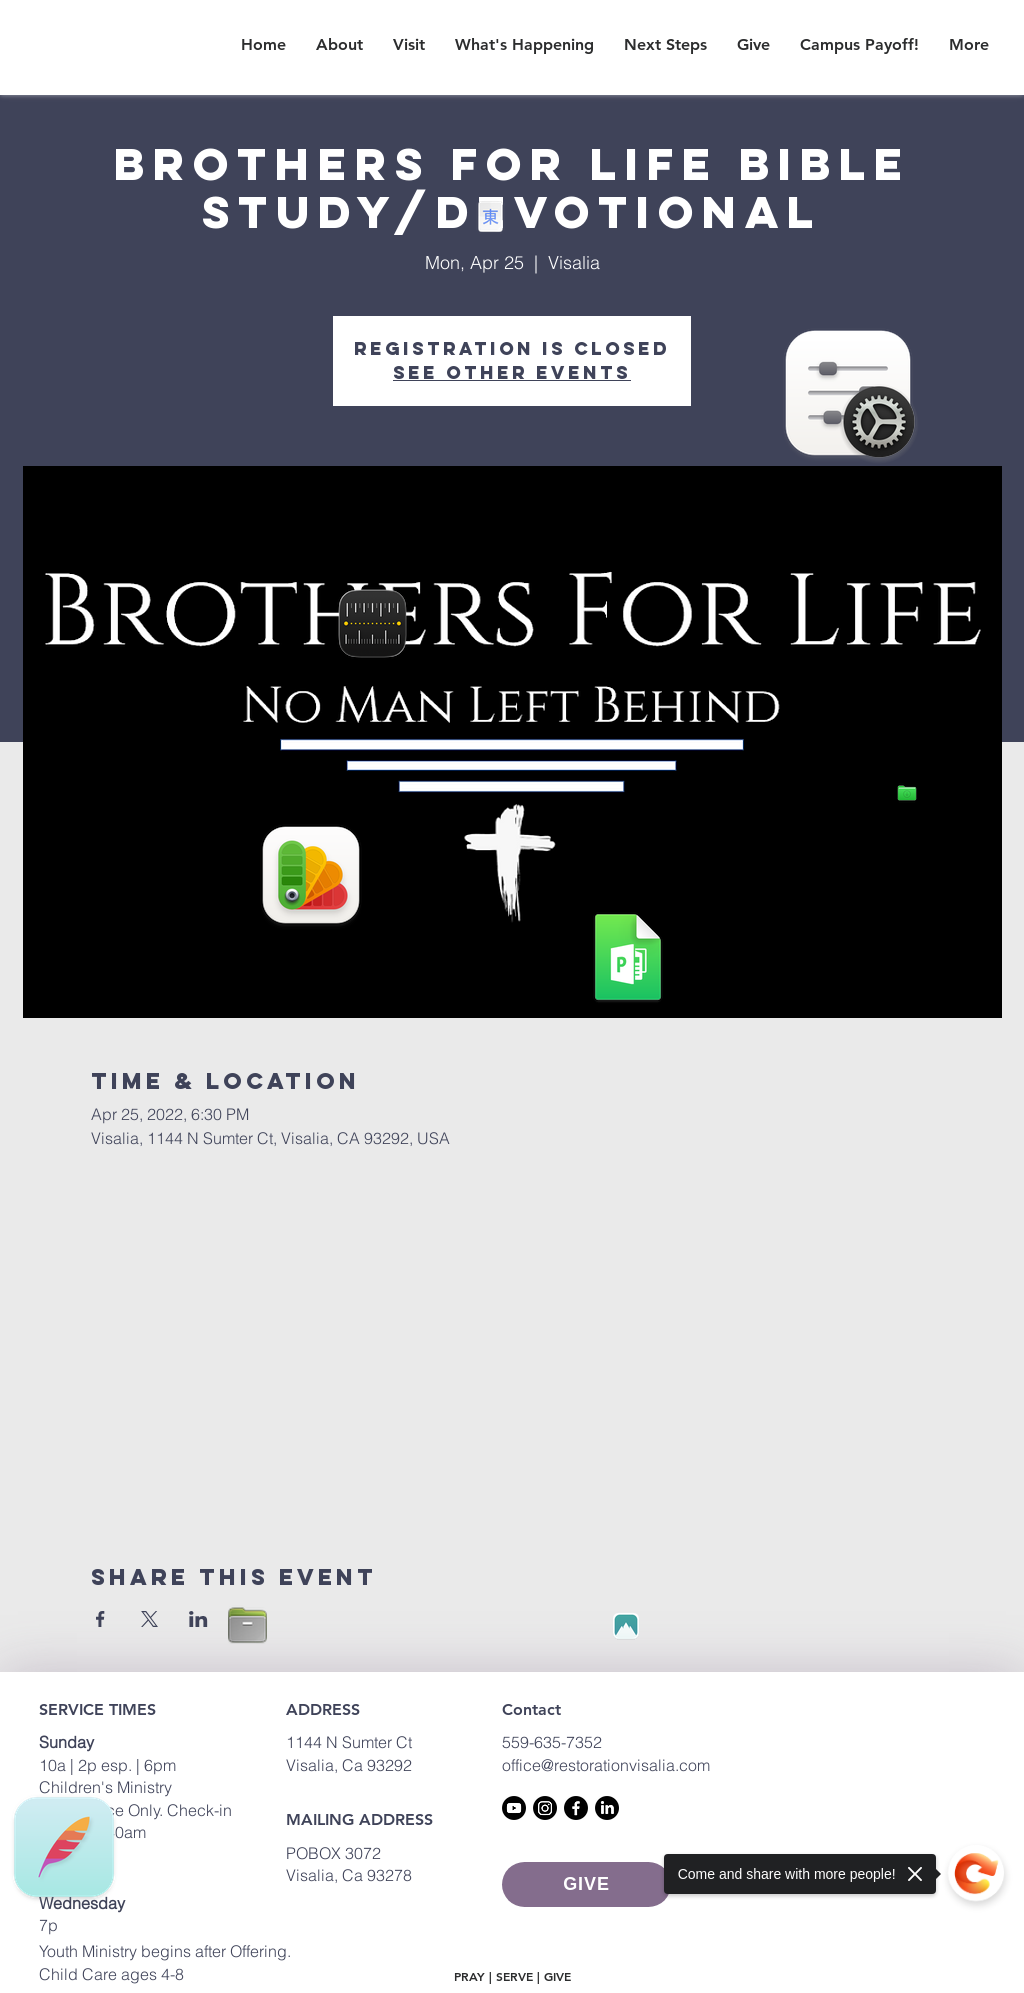 Image resolution: width=1024 pixels, height=1993 pixels. Describe the element at coordinates (372, 623) in the screenshot. I see `open the measure app to check dimensions` at that location.